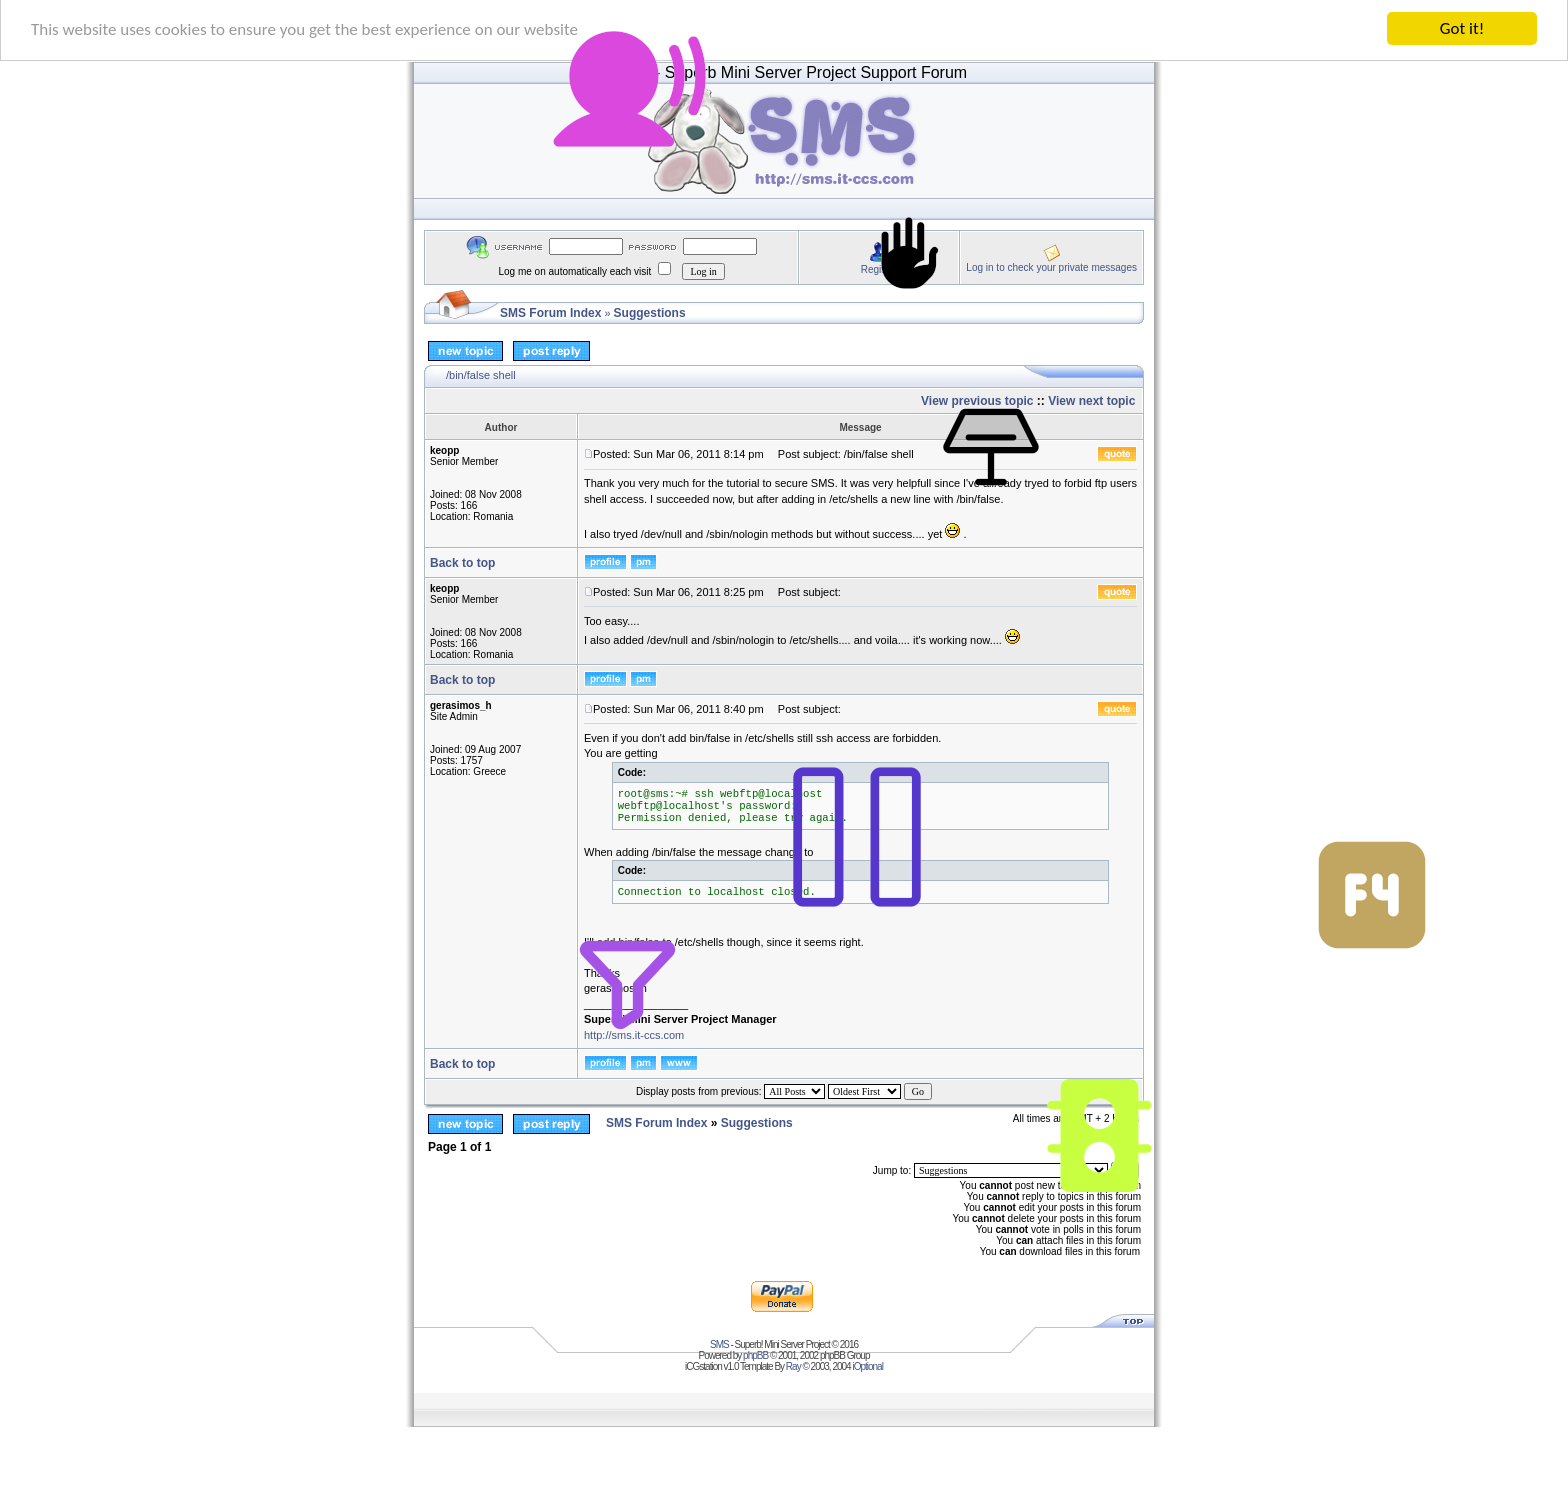 Image resolution: width=1568 pixels, height=1503 pixels. Describe the element at coordinates (627, 89) in the screenshot. I see `user is speaking or broadcasting audio` at that location.